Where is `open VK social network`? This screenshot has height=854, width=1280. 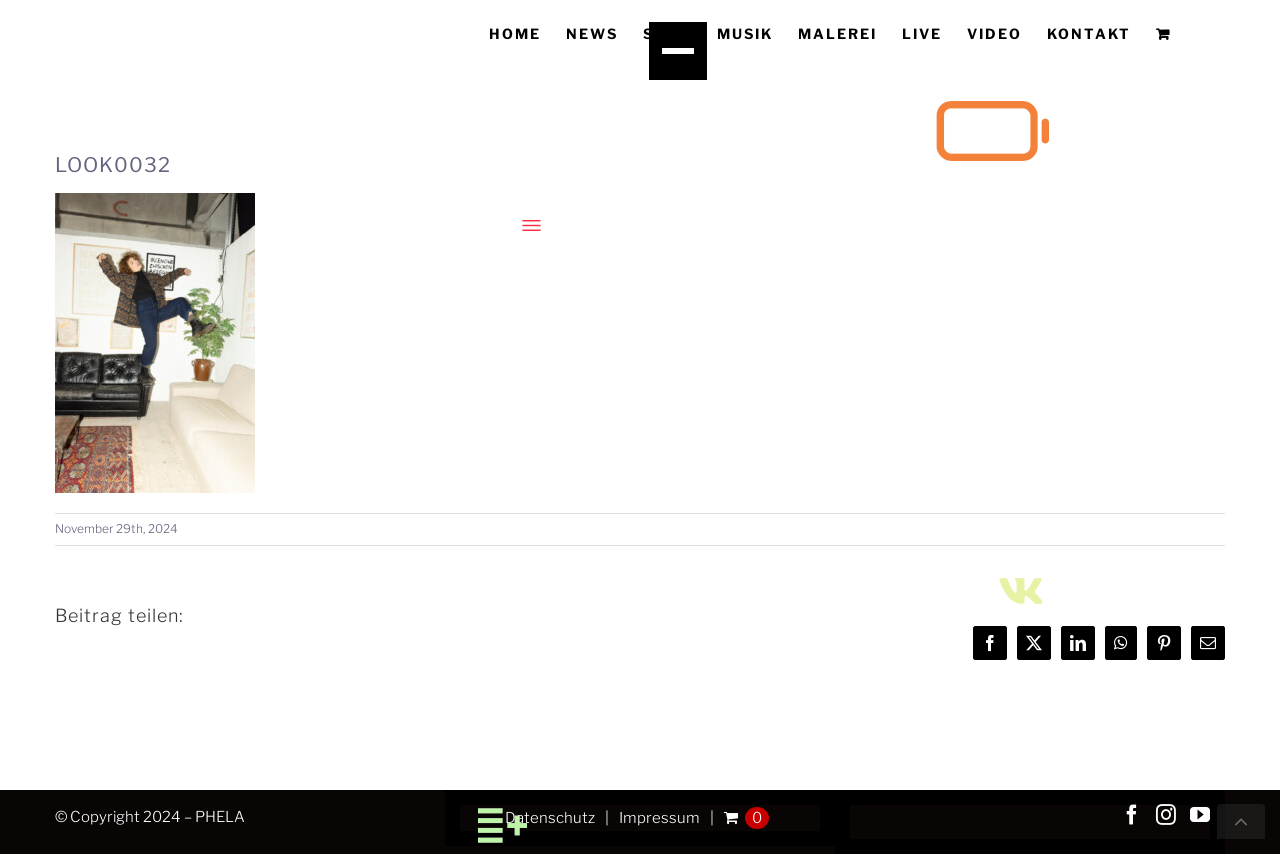 open VK social network is located at coordinates (1021, 591).